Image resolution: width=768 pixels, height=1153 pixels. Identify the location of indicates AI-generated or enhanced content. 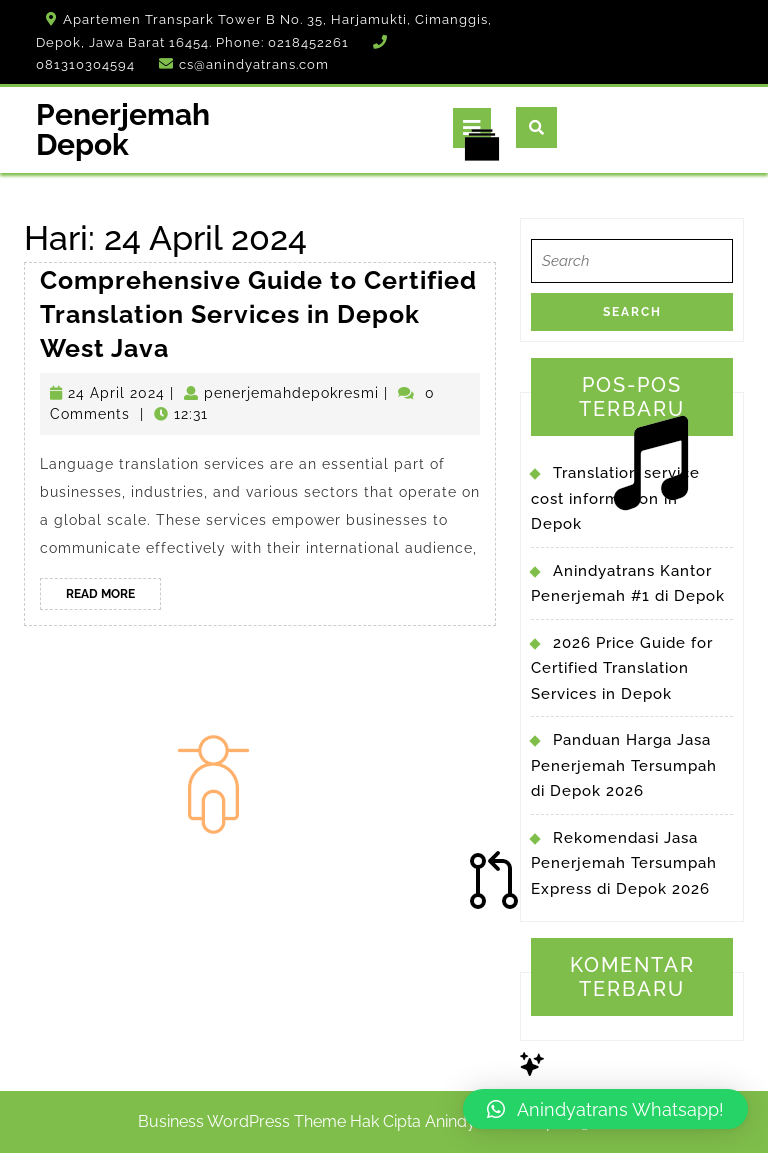
(532, 1064).